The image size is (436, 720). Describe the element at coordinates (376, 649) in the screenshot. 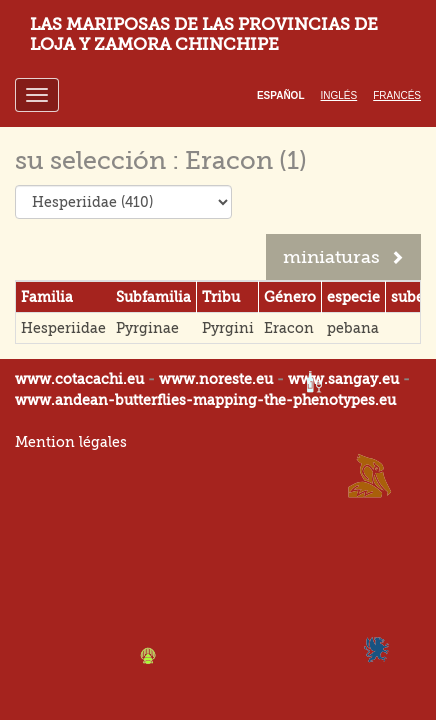

I see `fantasy game faction or guild emblem` at that location.